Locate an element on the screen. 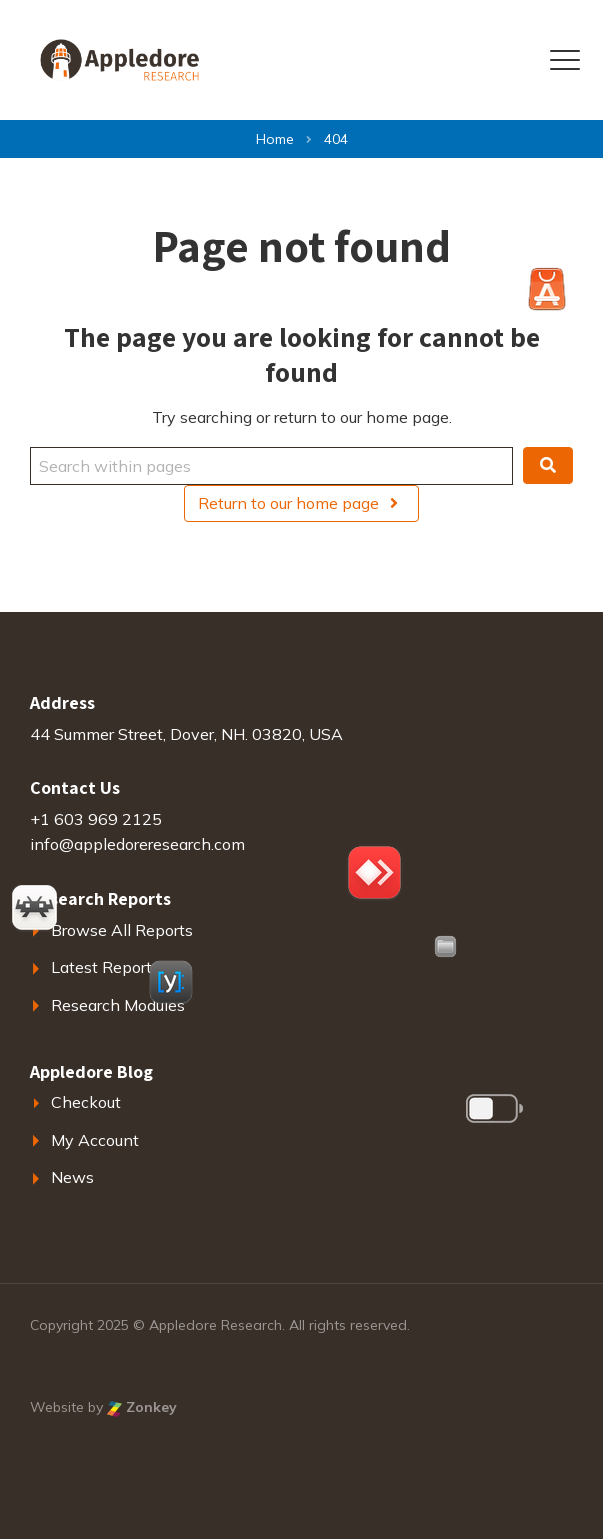  launch ipython interactive python shell is located at coordinates (171, 982).